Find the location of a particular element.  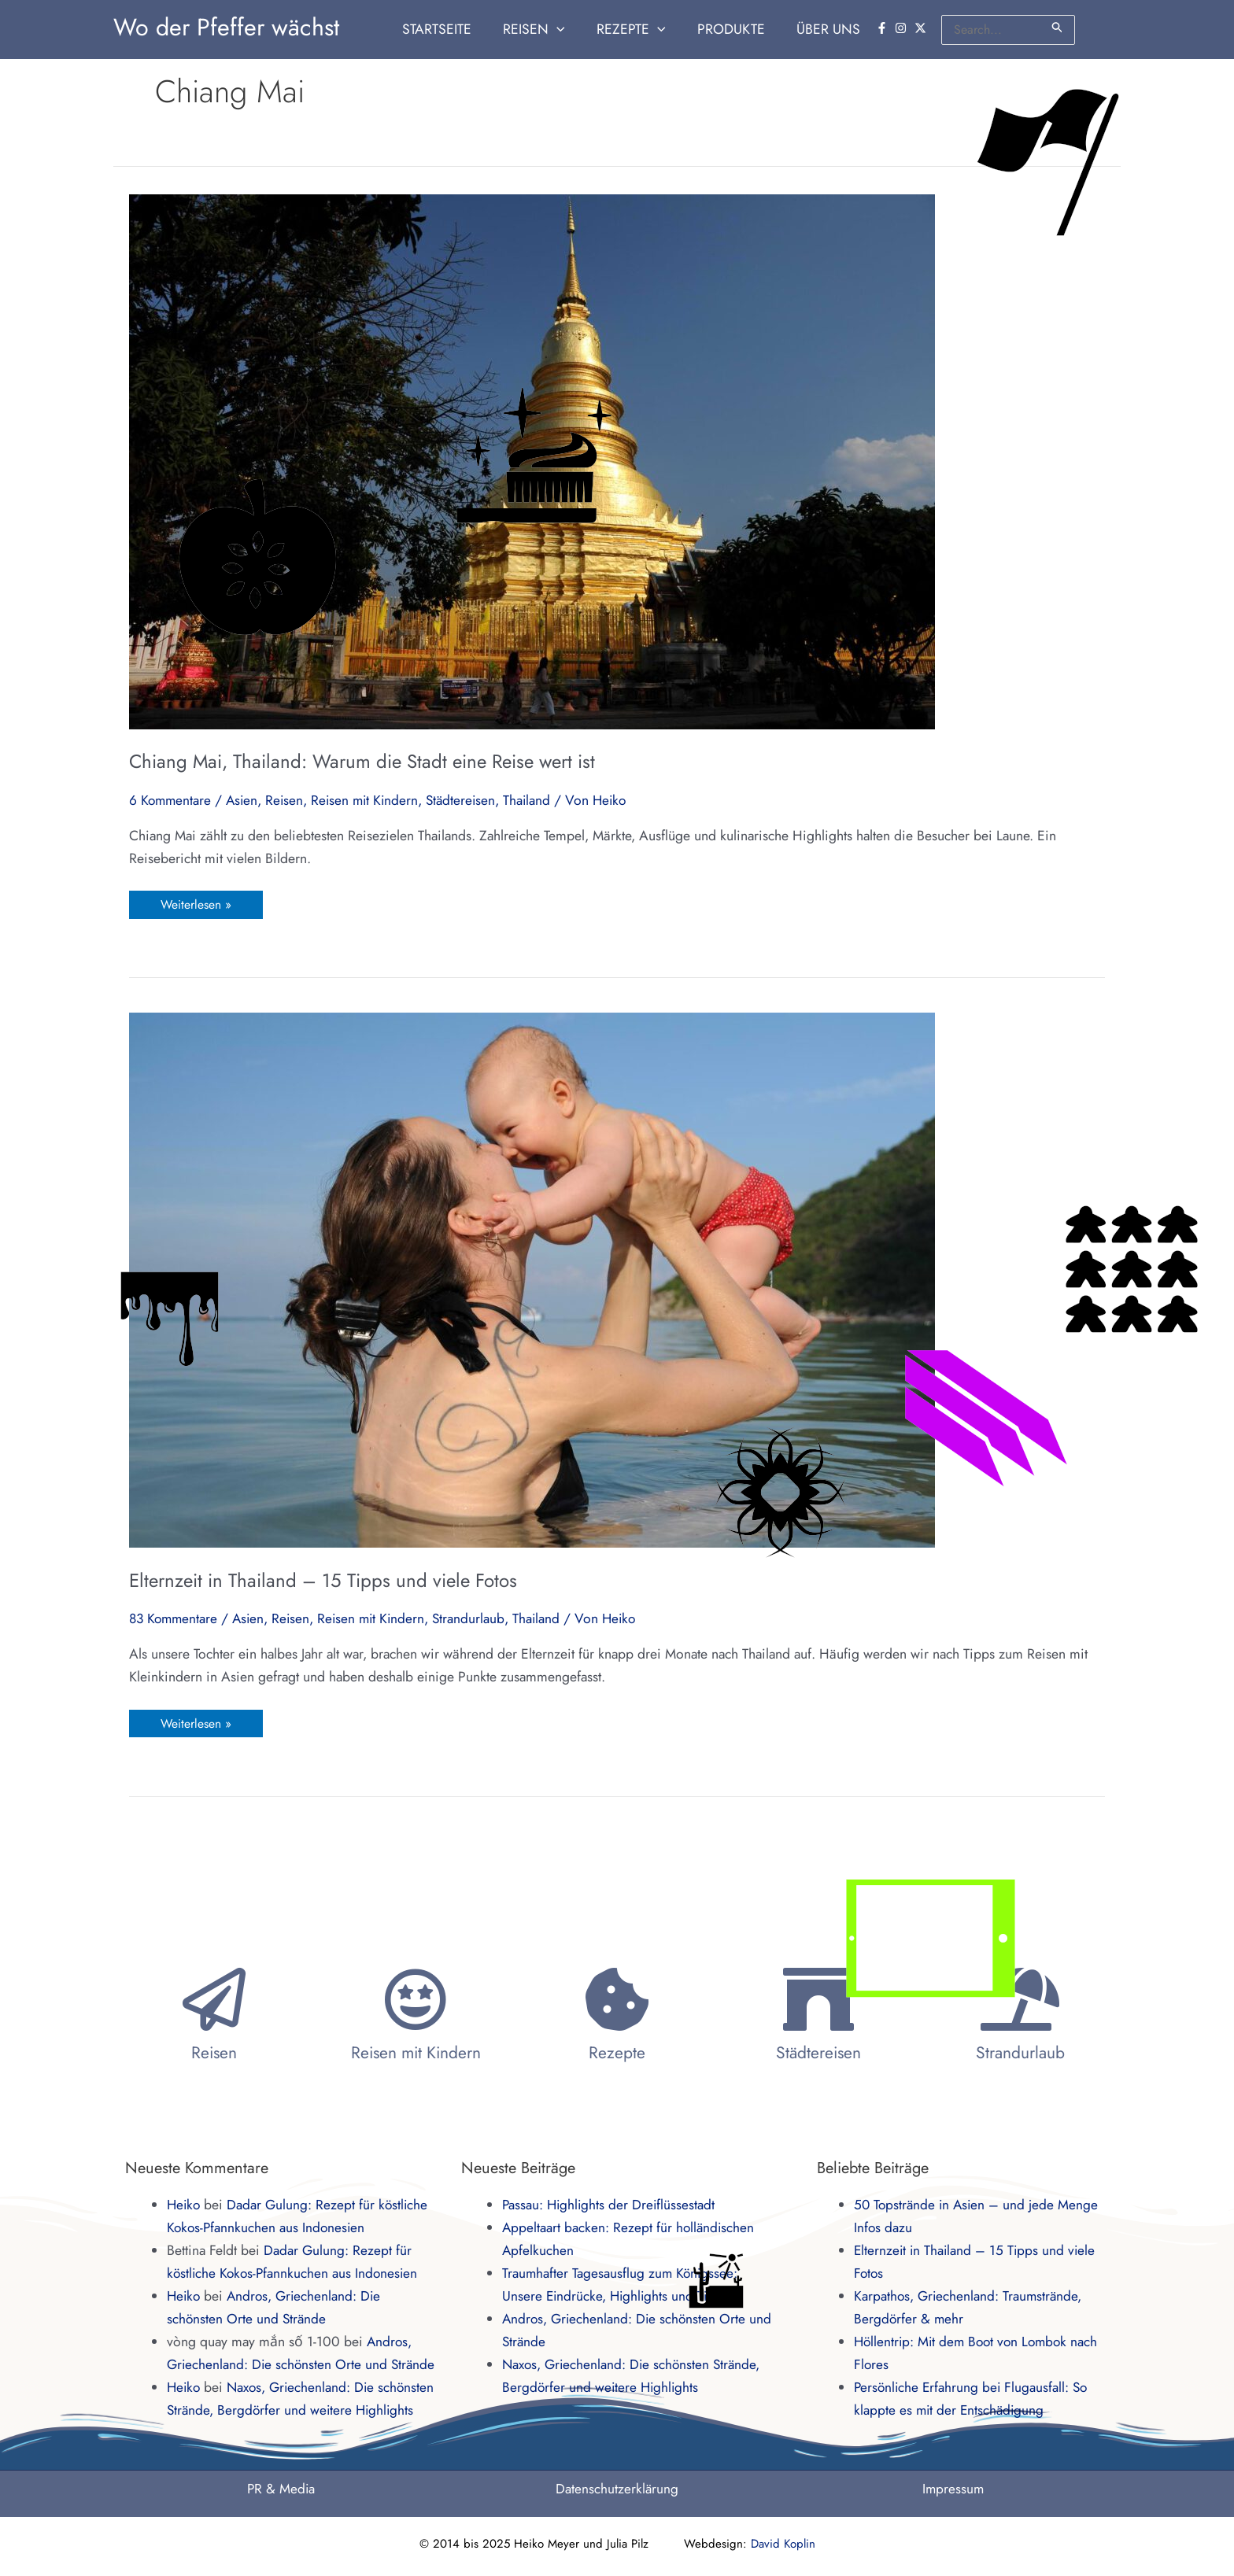

indicates blood or gore content warning is located at coordinates (169, 1320).